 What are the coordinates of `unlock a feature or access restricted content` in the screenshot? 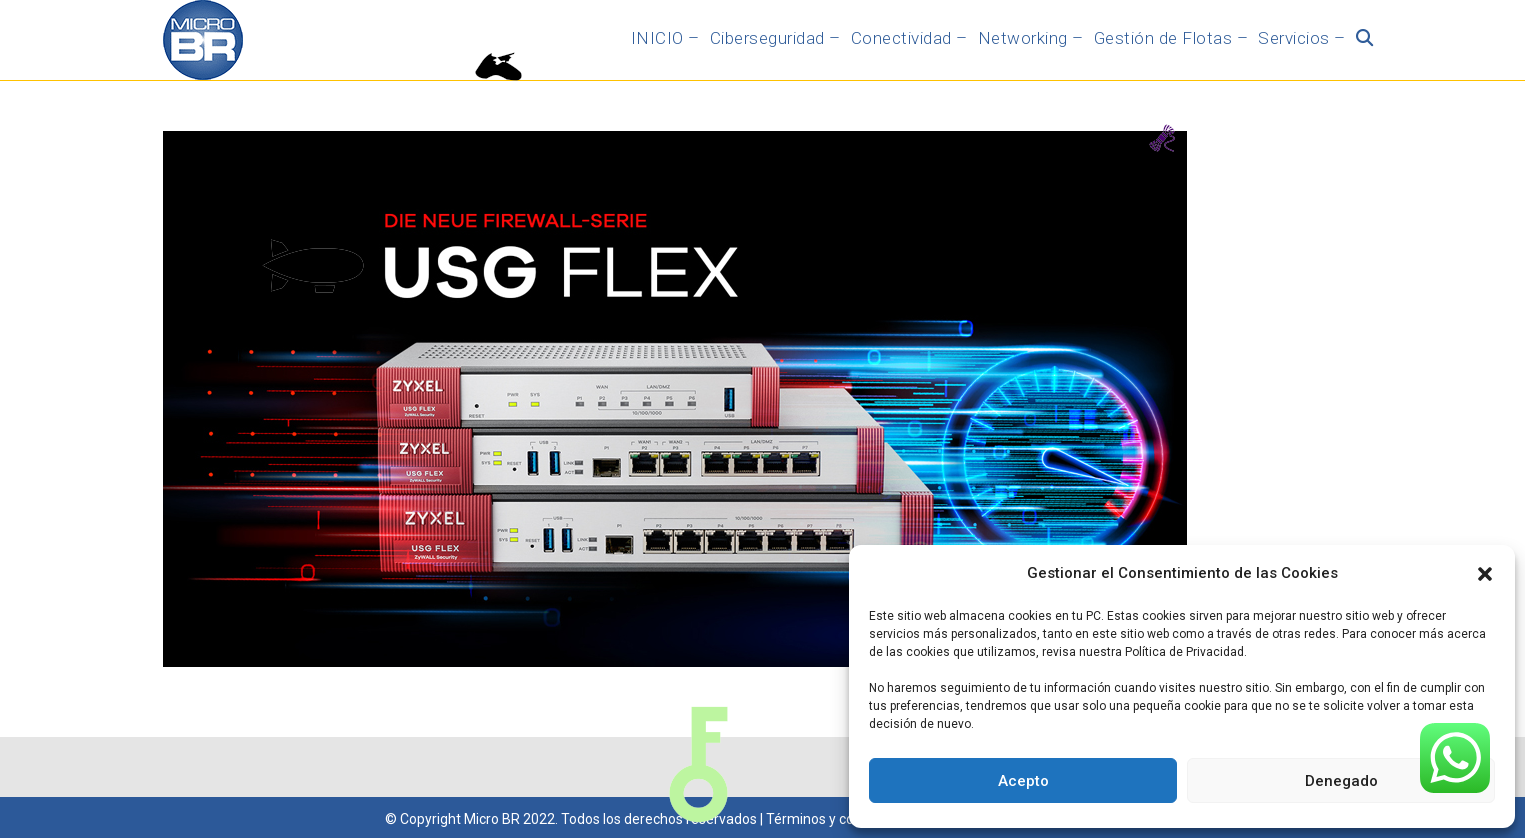 It's located at (698, 764).